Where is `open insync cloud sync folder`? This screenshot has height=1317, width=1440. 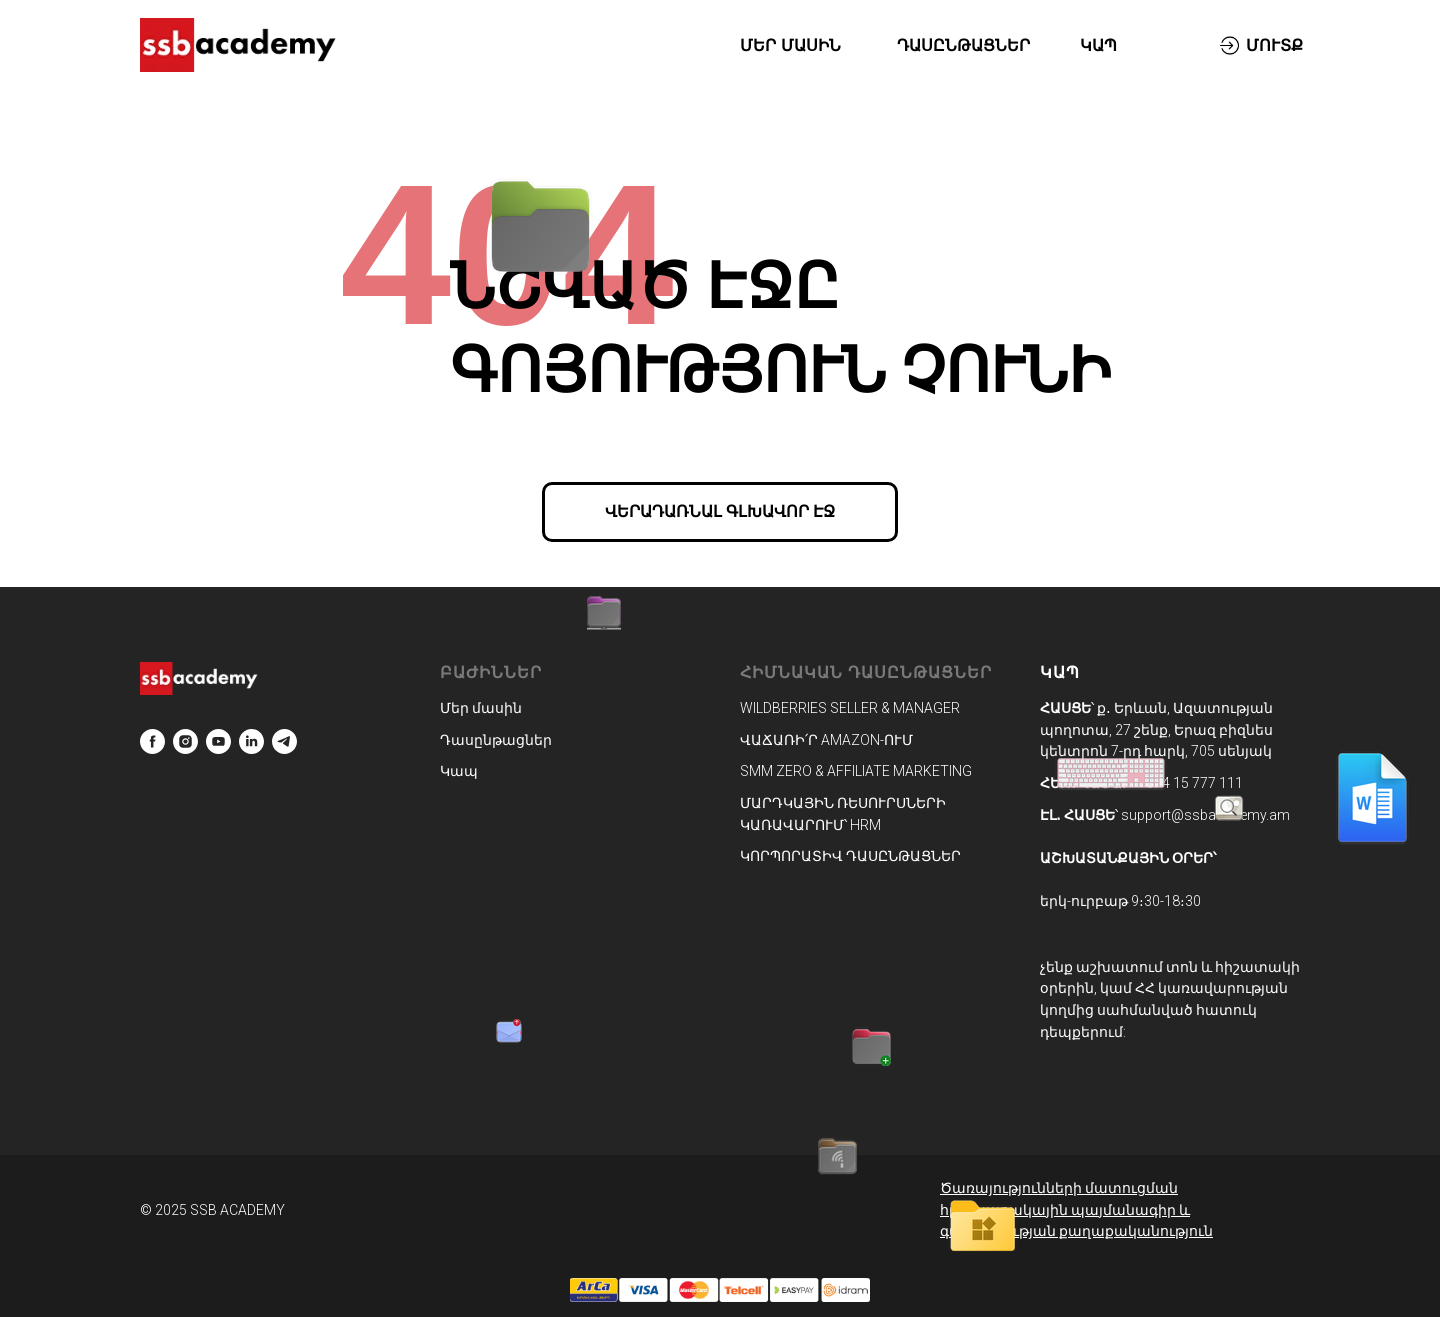 open insync cloud sync folder is located at coordinates (837, 1155).